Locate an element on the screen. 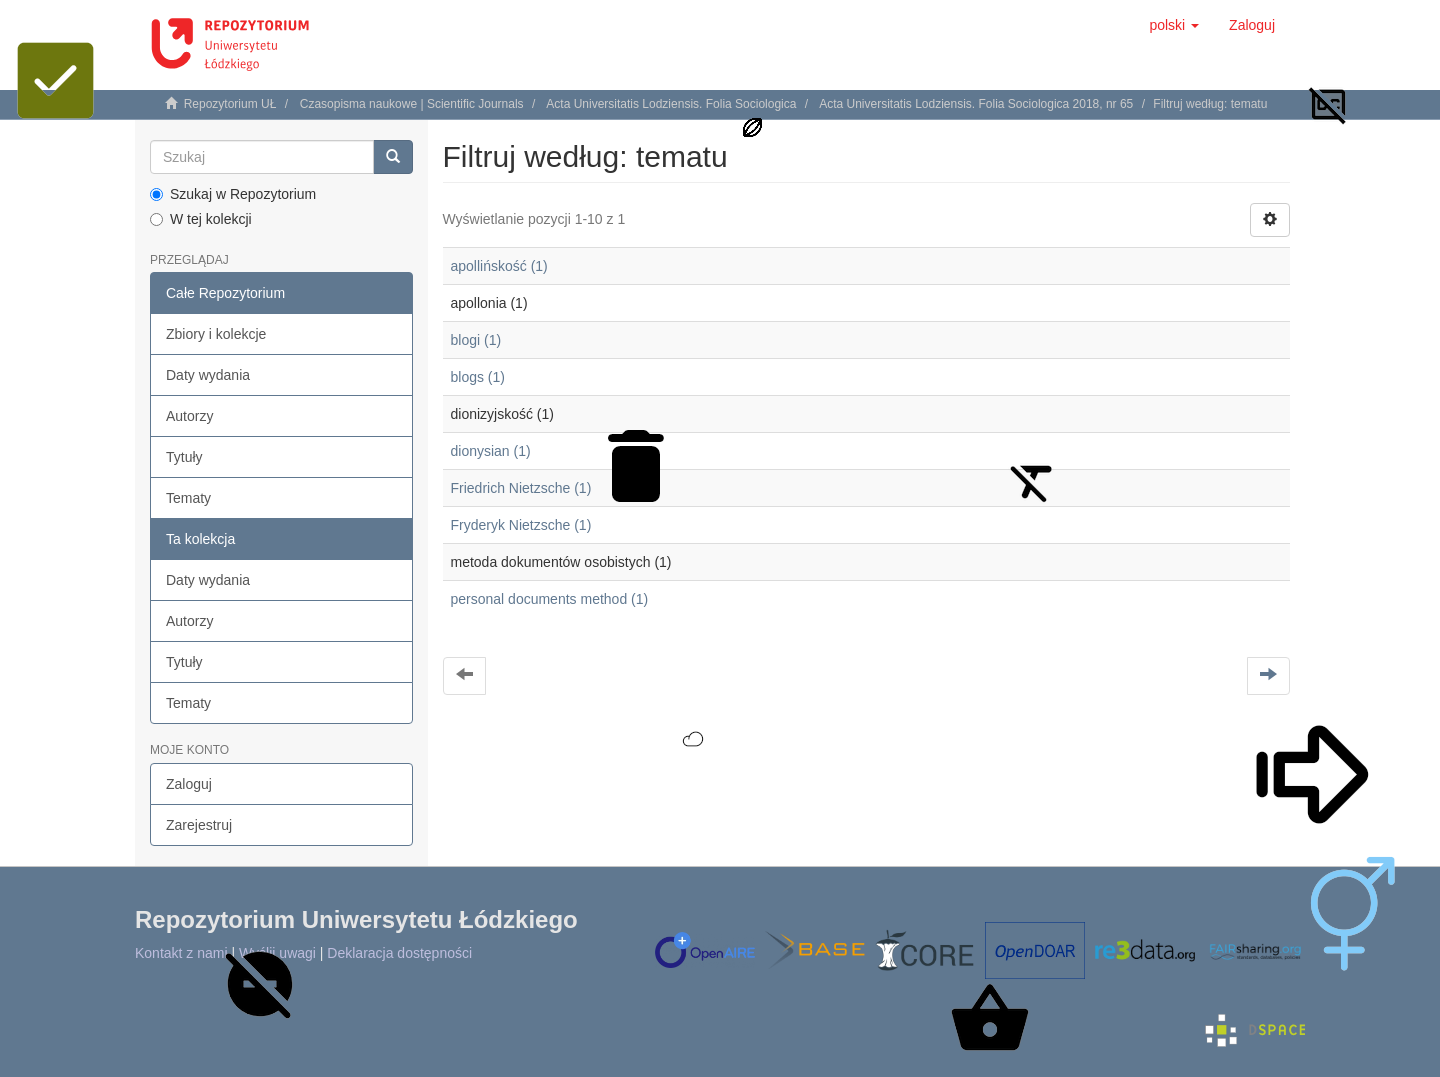 This screenshot has height=1077, width=1440. delete selected item is located at coordinates (636, 466).